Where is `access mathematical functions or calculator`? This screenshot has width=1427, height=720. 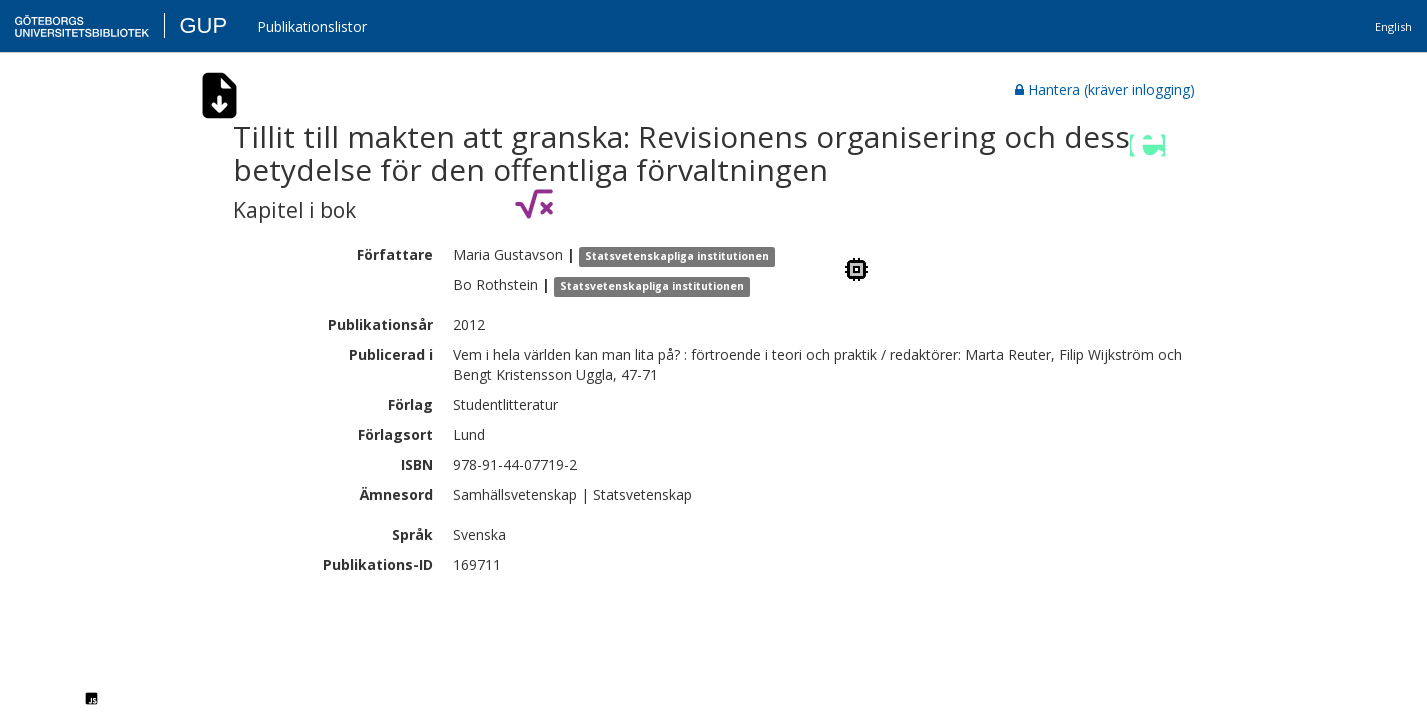
access mathematical functions or calculator is located at coordinates (534, 204).